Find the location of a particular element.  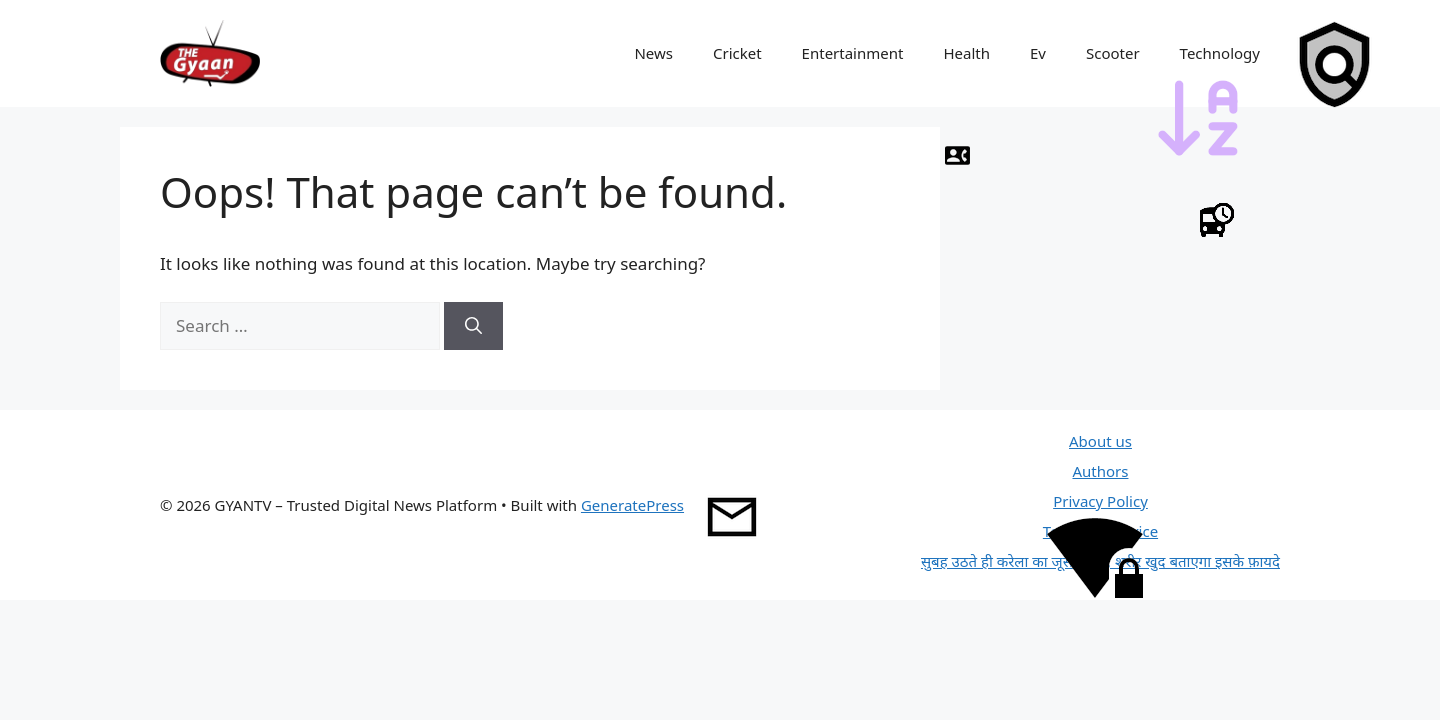

connect to a password-protected wifi network is located at coordinates (1095, 558).